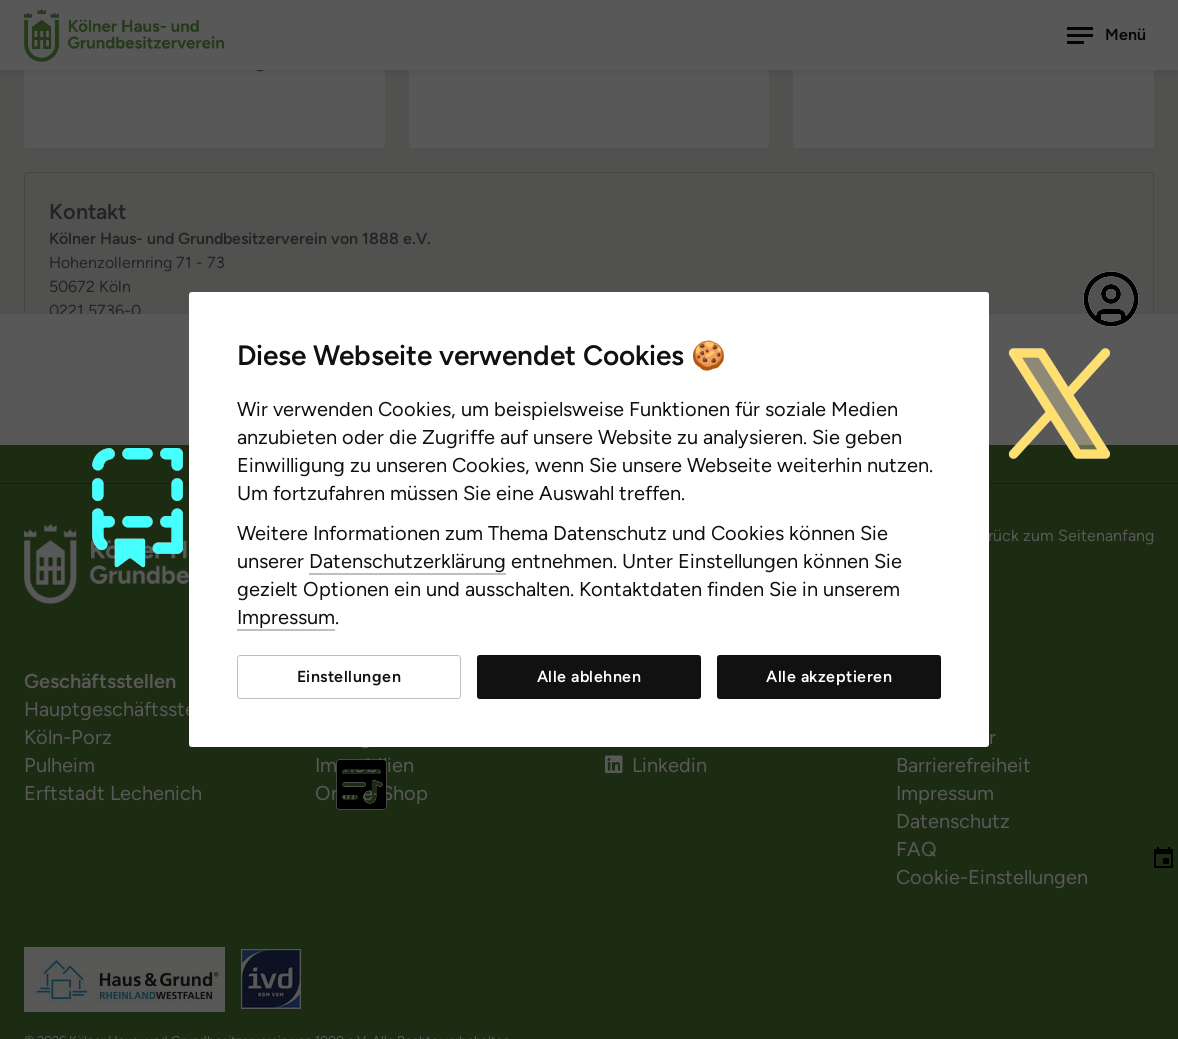 This screenshot has width=1178, height=1039. I want to click on view your music playlist, so click(361, 784).